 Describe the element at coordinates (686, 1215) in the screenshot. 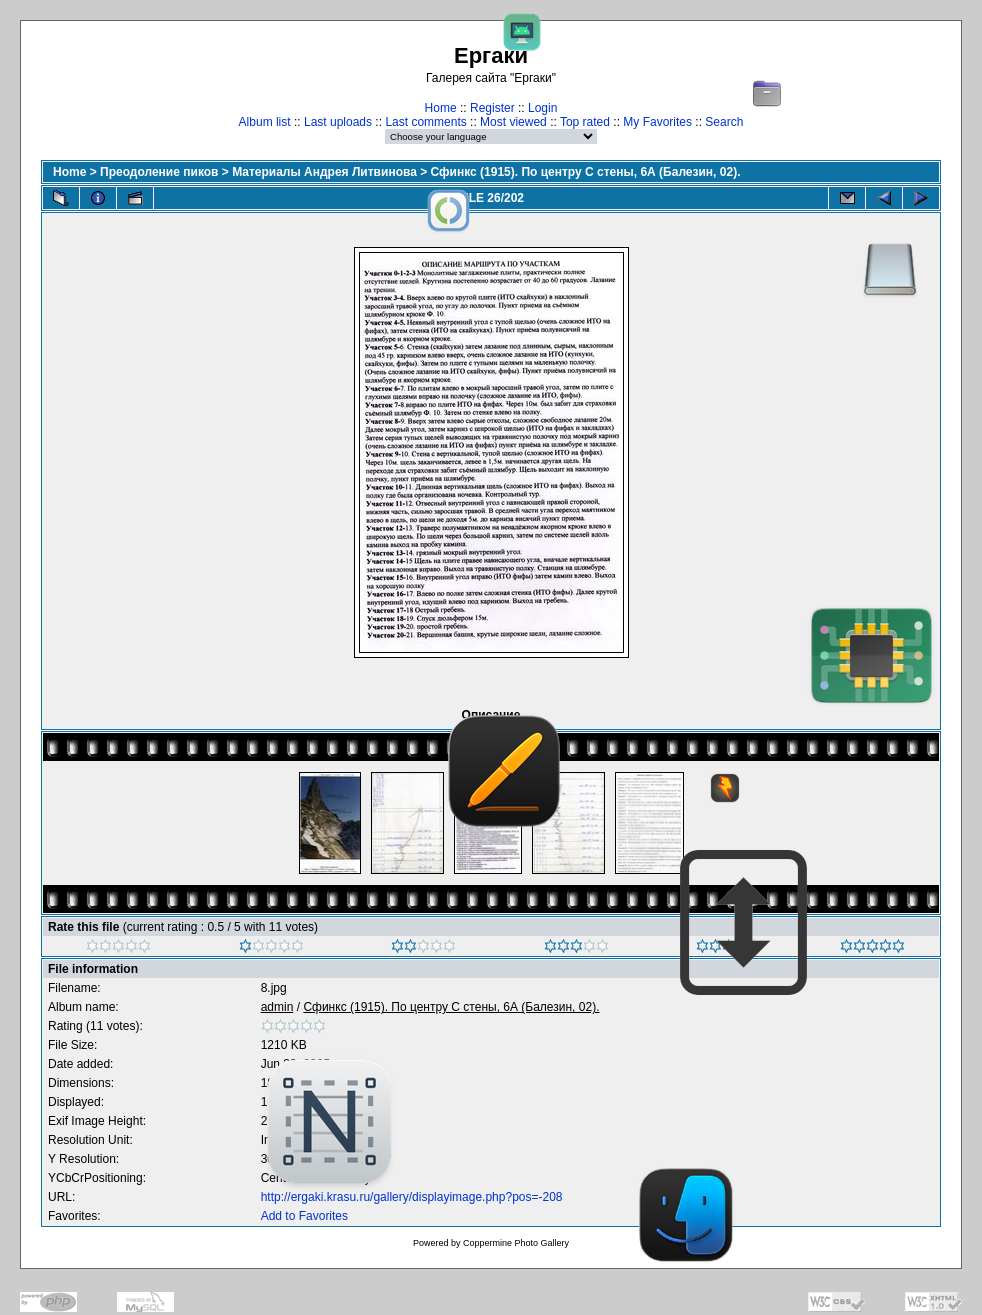

I see `open Finder to browse files and folders` at that location.